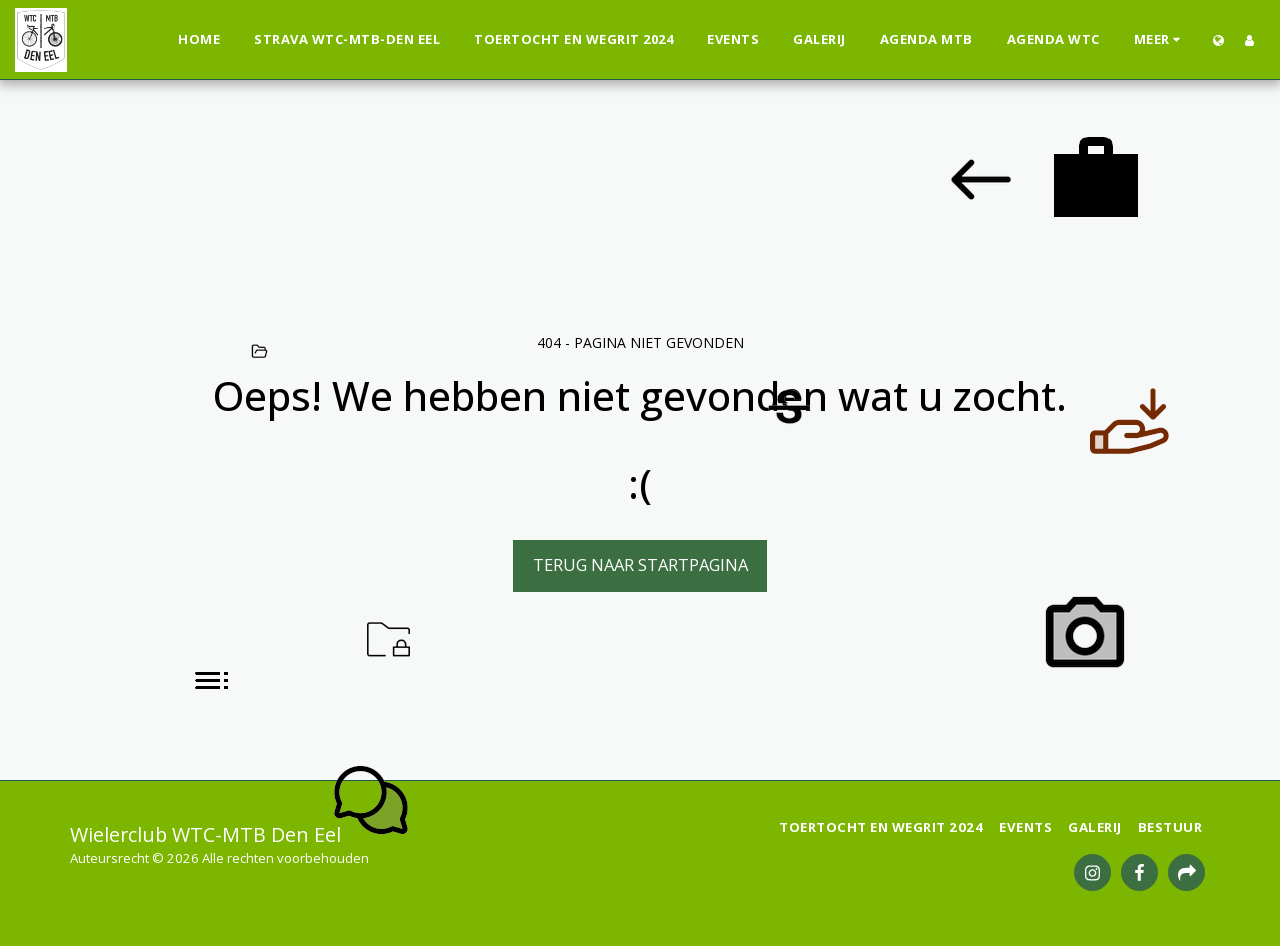 Image resolution: width=1280 pixels, height=946 pixels. Describe the element at coordinates (371, 800) in the screenshot. I see `open chat or messaging` at that location.